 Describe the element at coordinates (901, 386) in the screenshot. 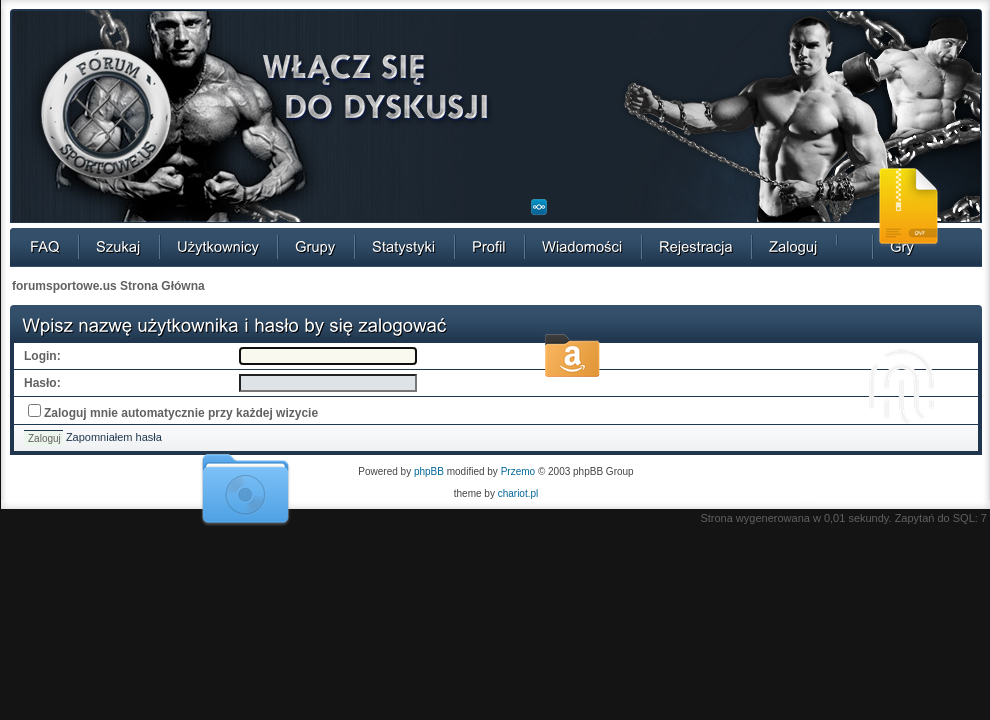

I see `authenticate using fingerprint recognition` at that location.